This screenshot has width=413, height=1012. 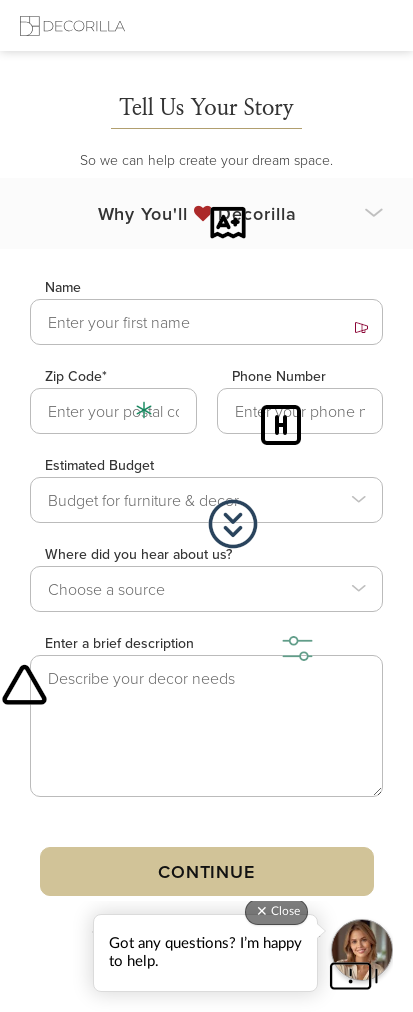 What do you see at coordinates (228, 222) in the screenshot?
I see `view exam or test results` at bounding box center [228, 222].